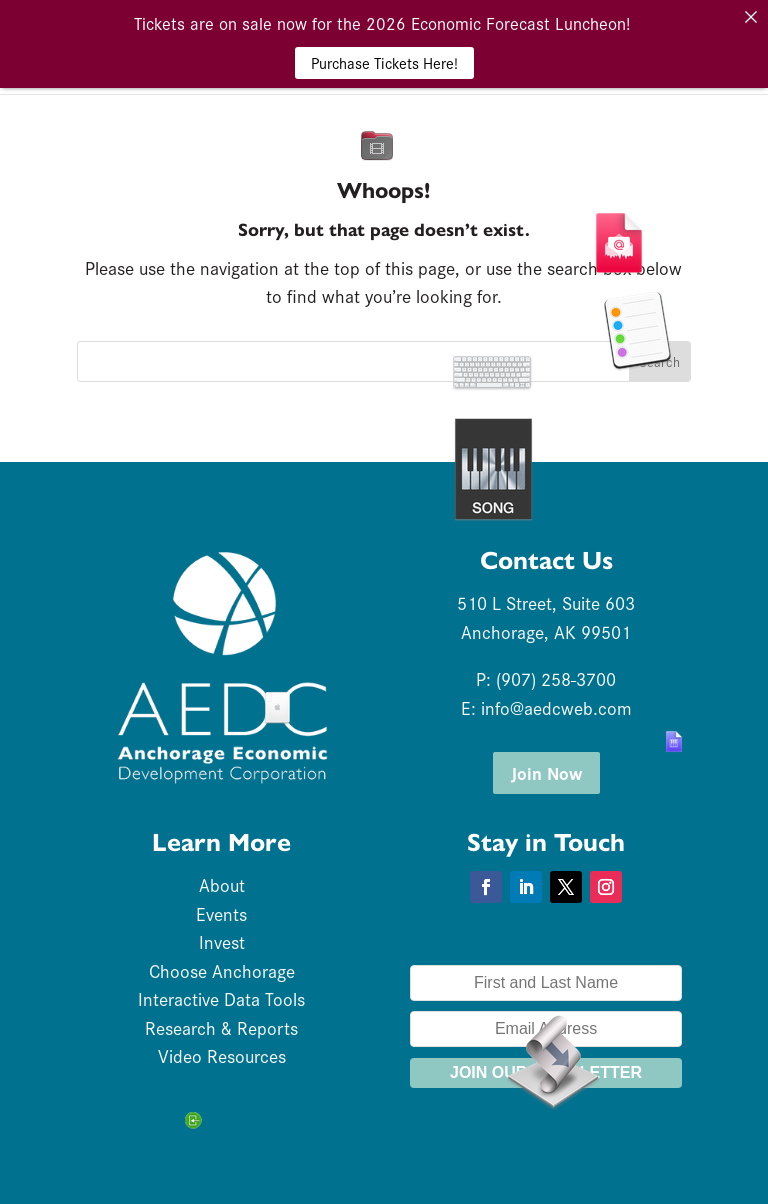 Image resolution: width=768 pixels, height=1204 pixels. I want to click on open a song file in GarageBand, so click(493, 471).